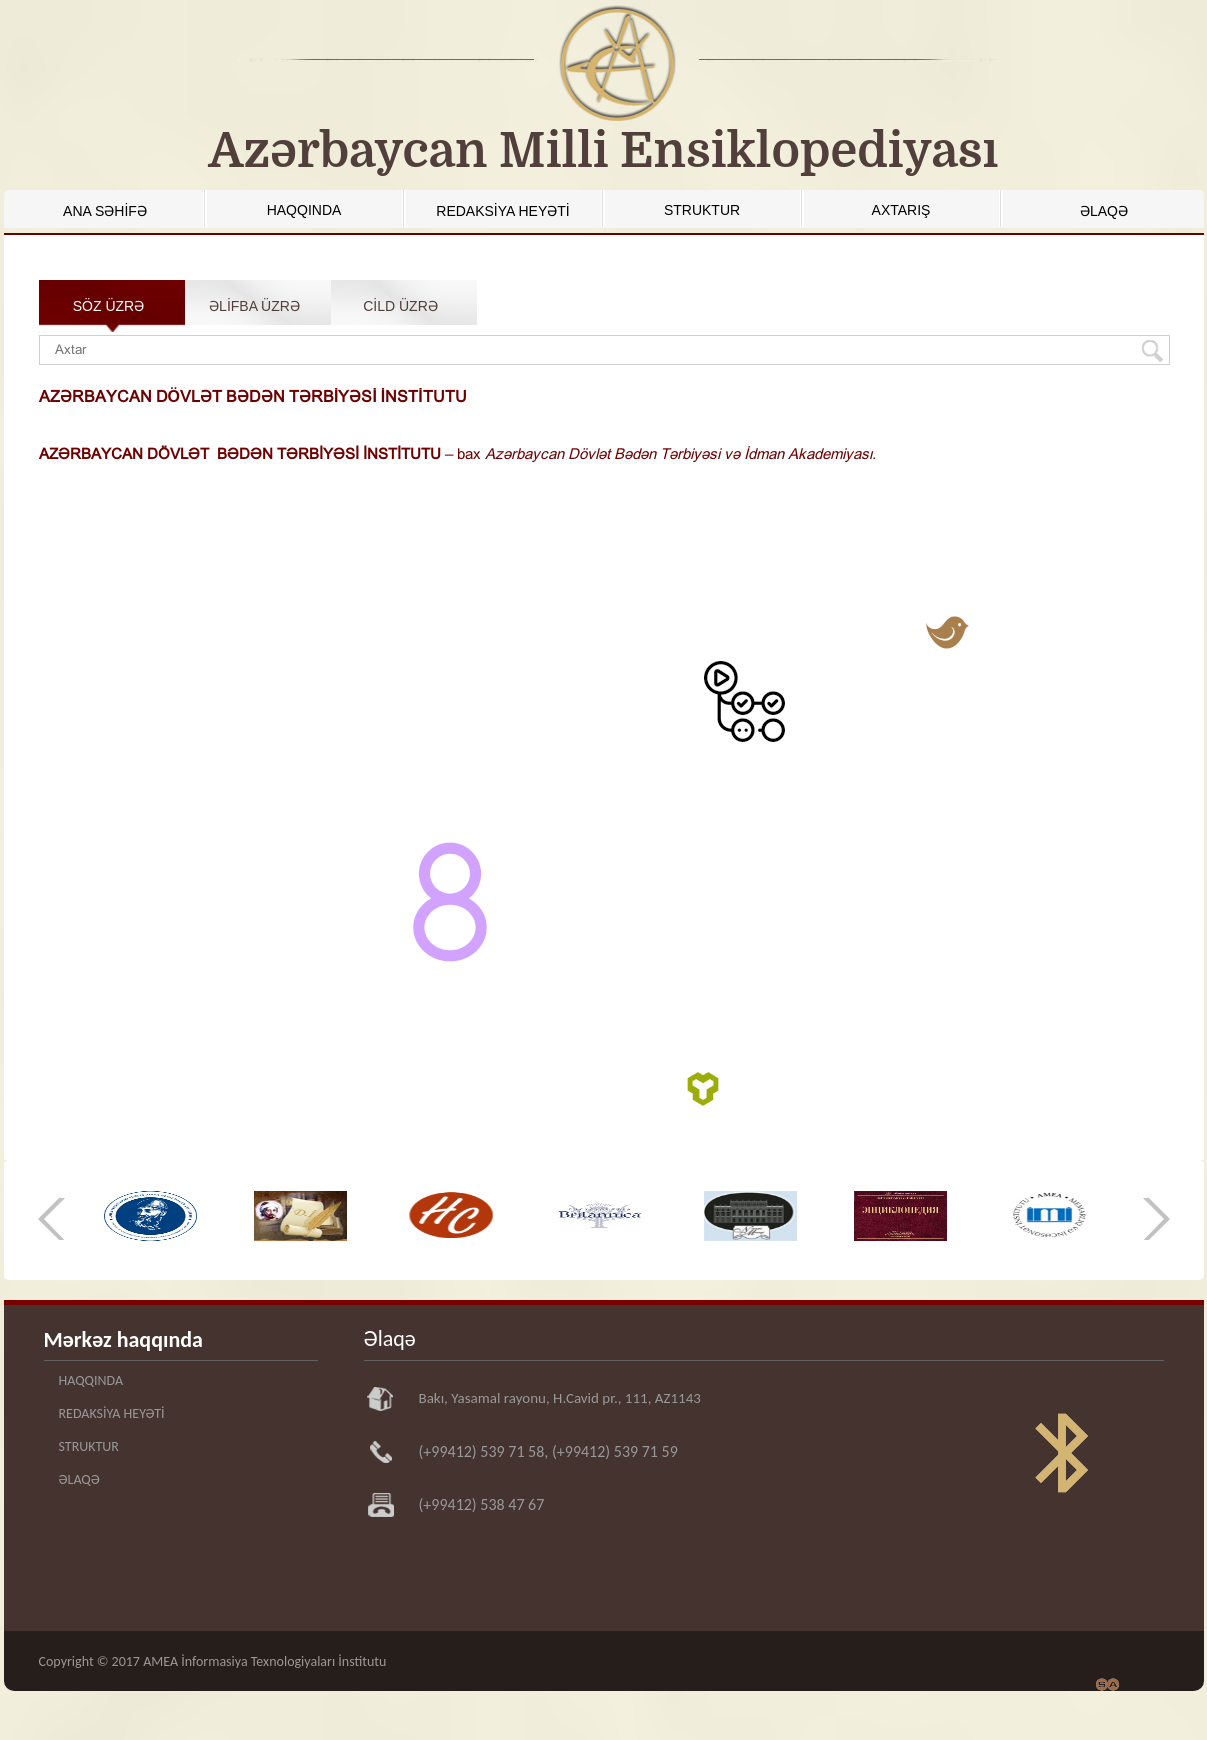 Image resolution: width=1207 pixels, height=1740 pixels. I want to click on toggle bluetooth connectivity, so click(1062, 1453).